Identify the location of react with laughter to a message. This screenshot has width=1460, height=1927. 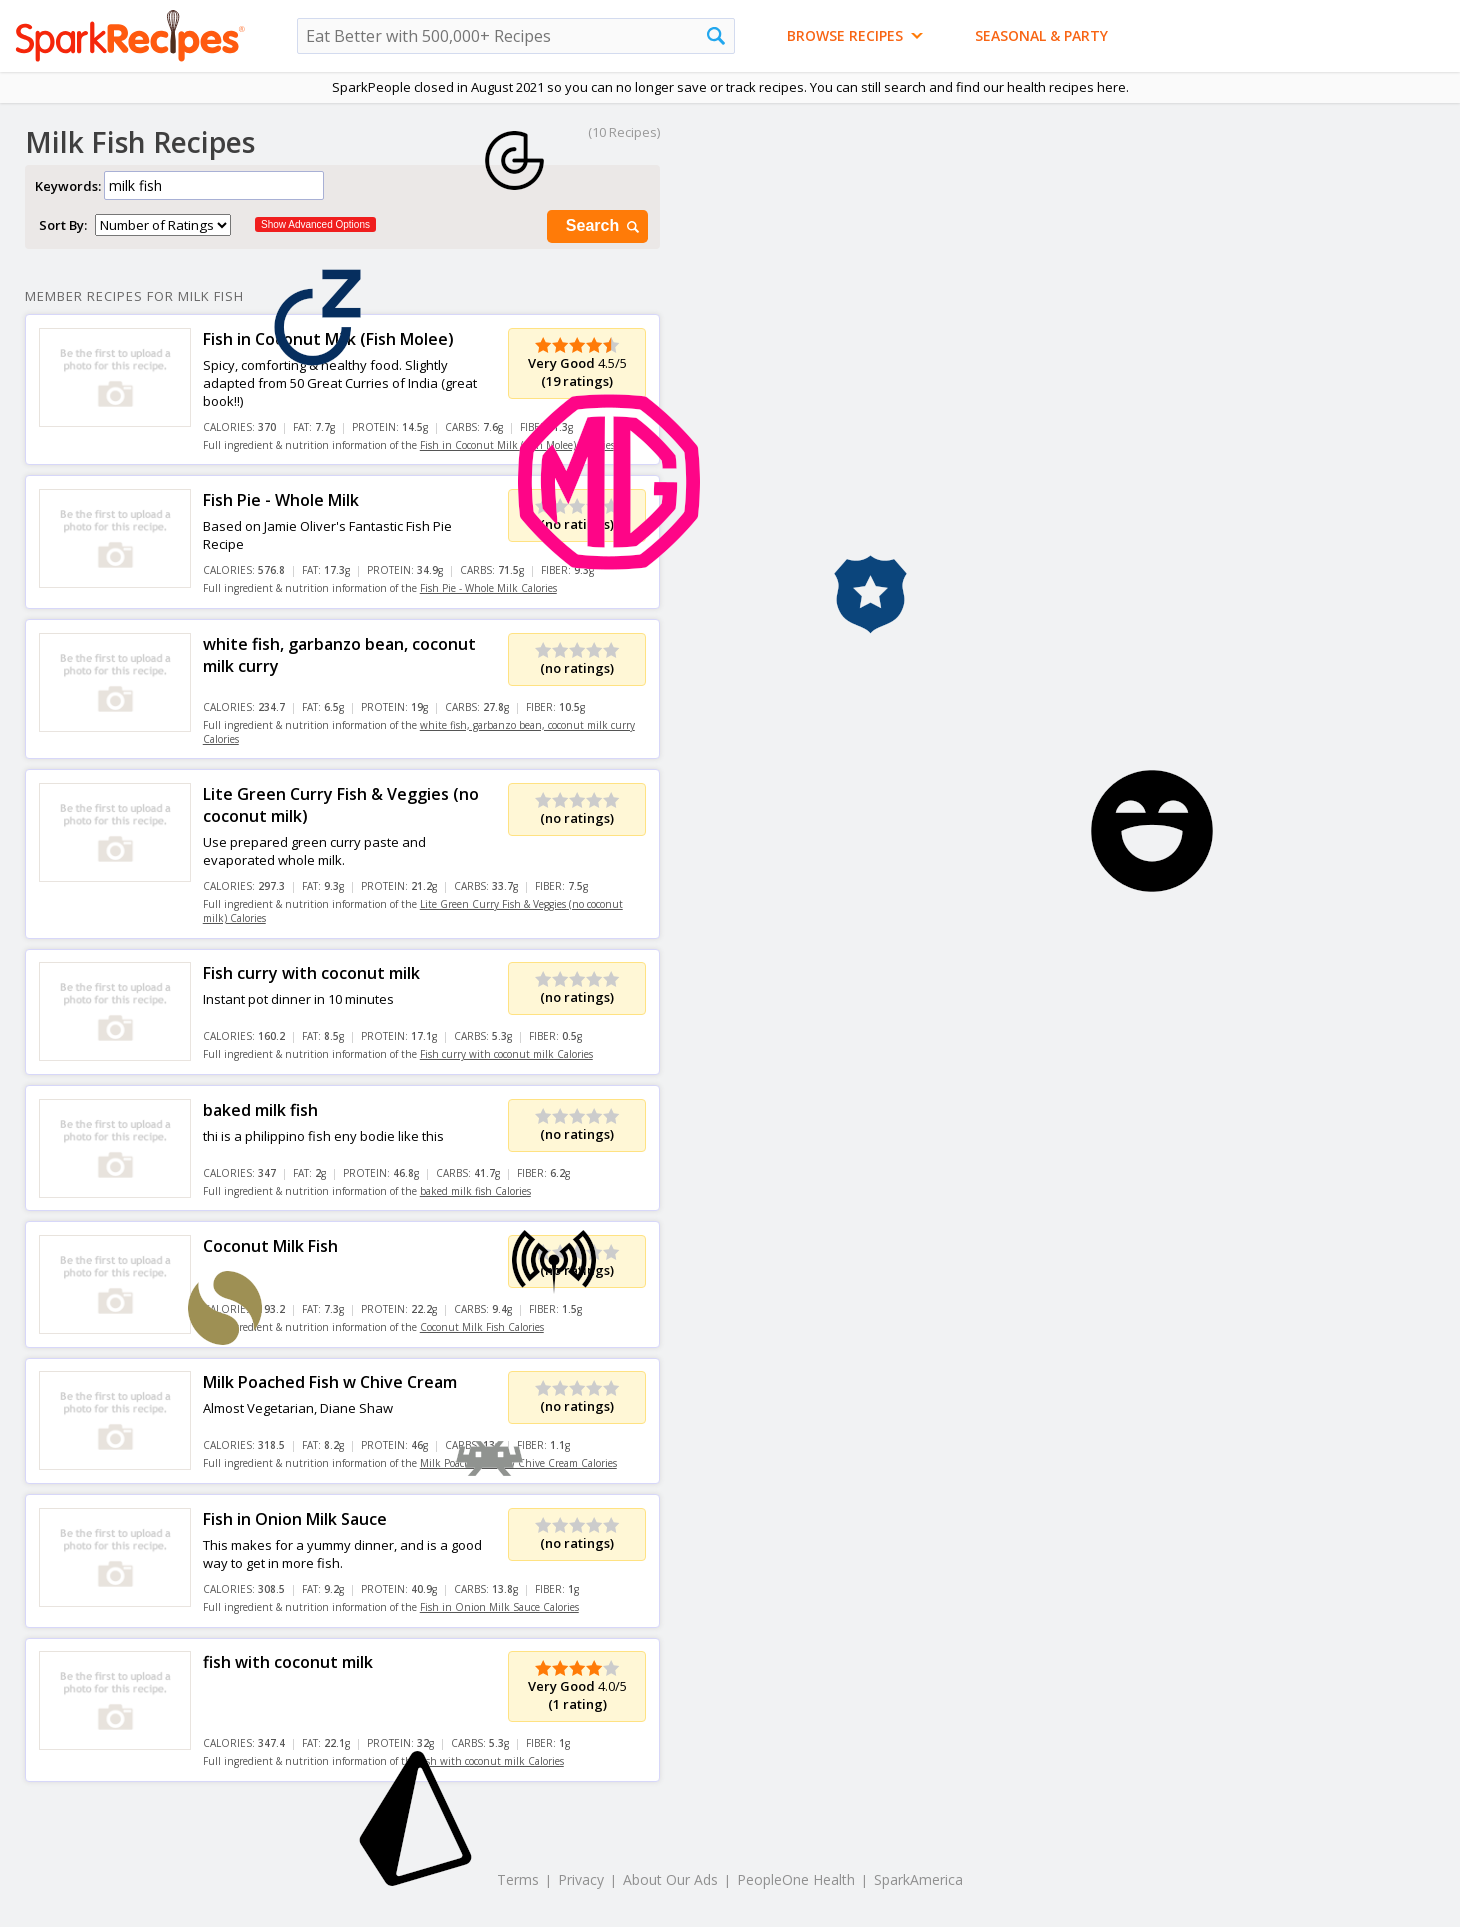
(1152, 831).